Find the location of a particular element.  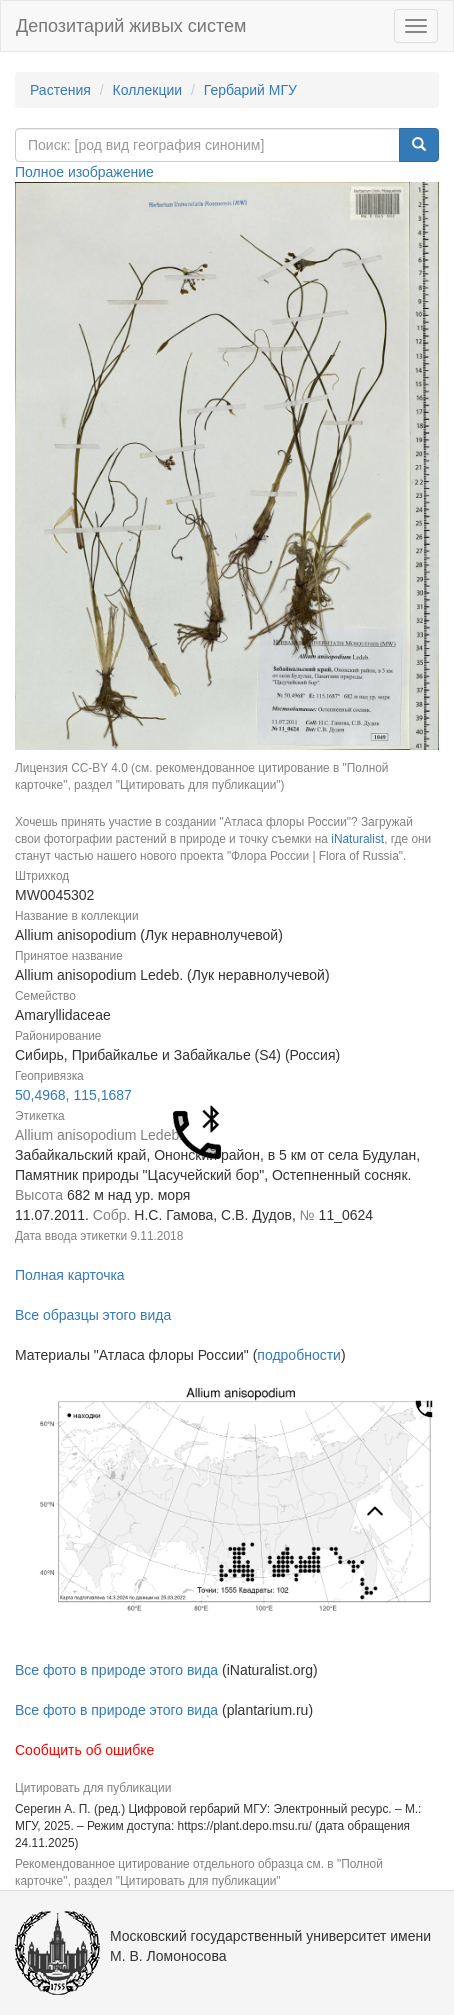

call on hold is located at coordinates (424, 1409).